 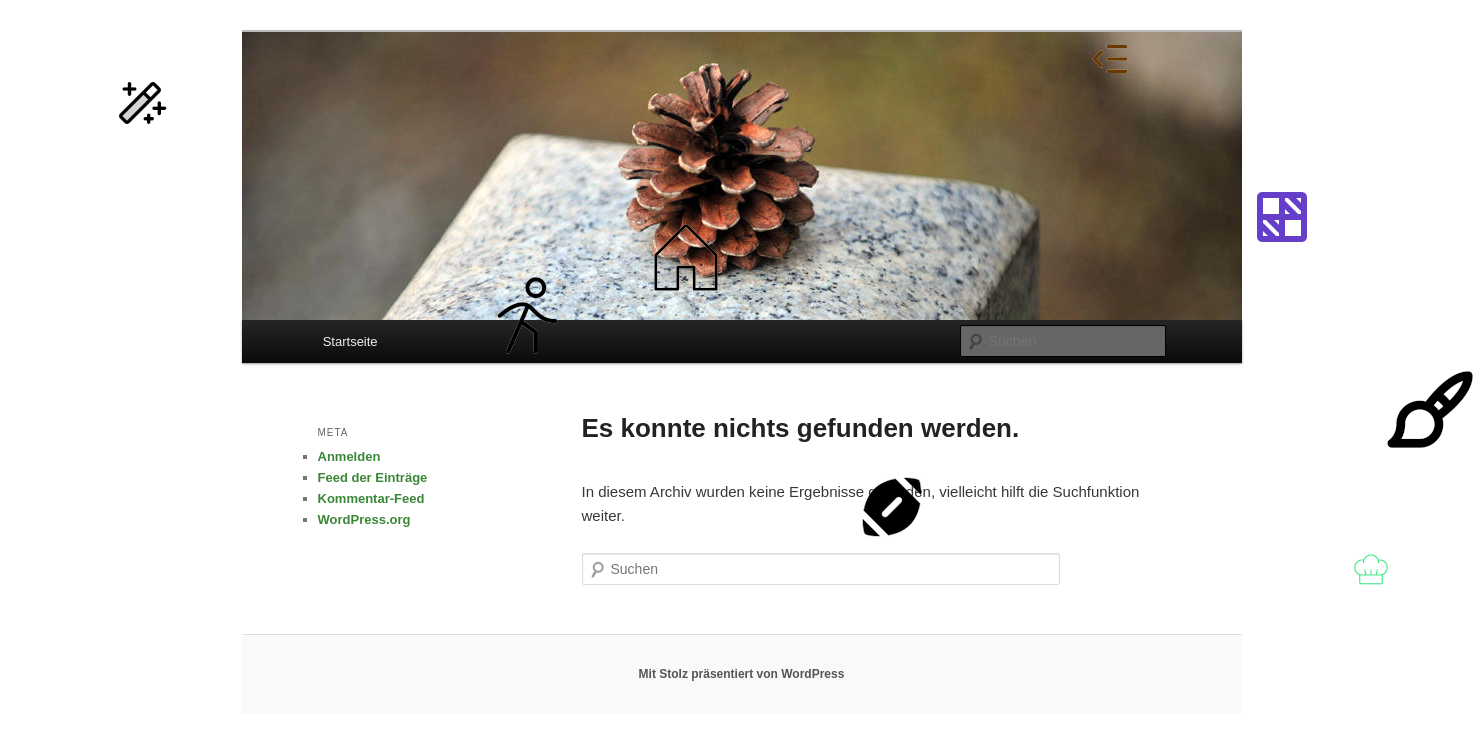 I want to click on toggle transparency grid view, so click(x=1282, y=217).